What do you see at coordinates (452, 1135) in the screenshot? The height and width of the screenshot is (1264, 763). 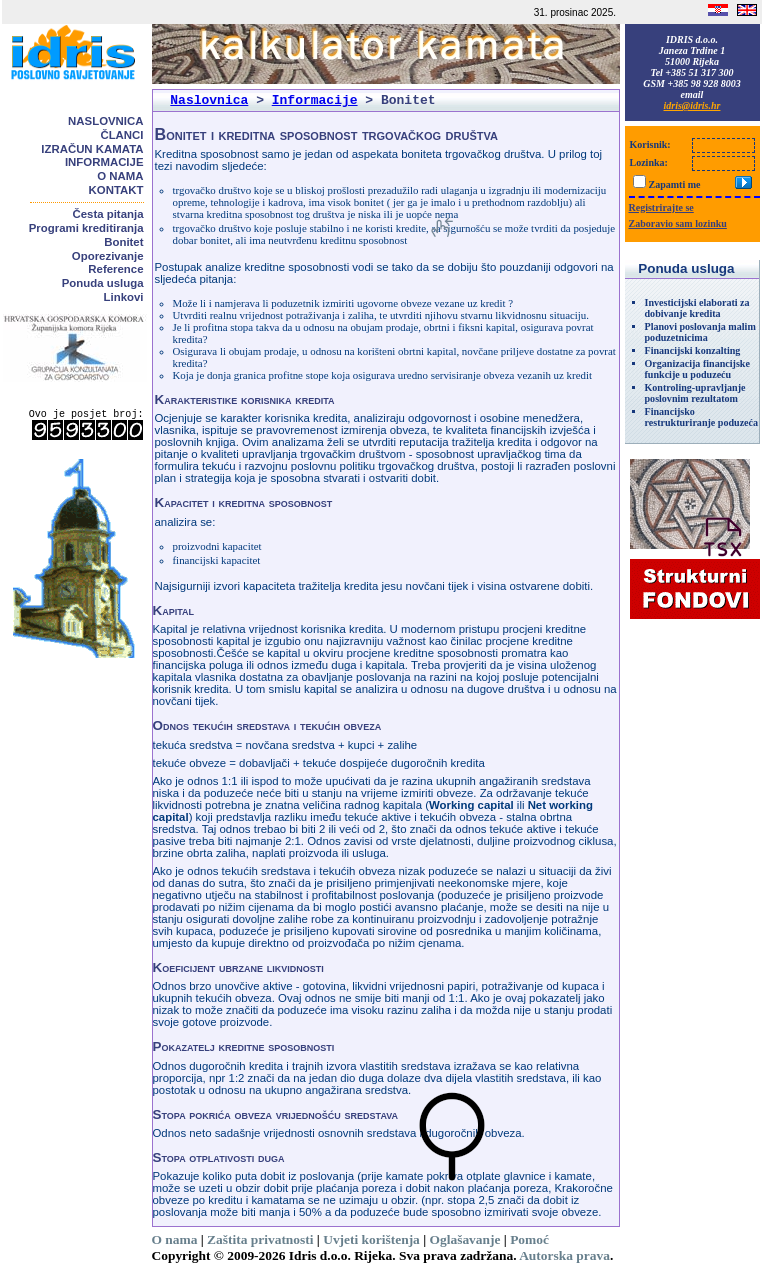 I see `select neuter or non-binary gender option` at bounding box center [452, 1135].